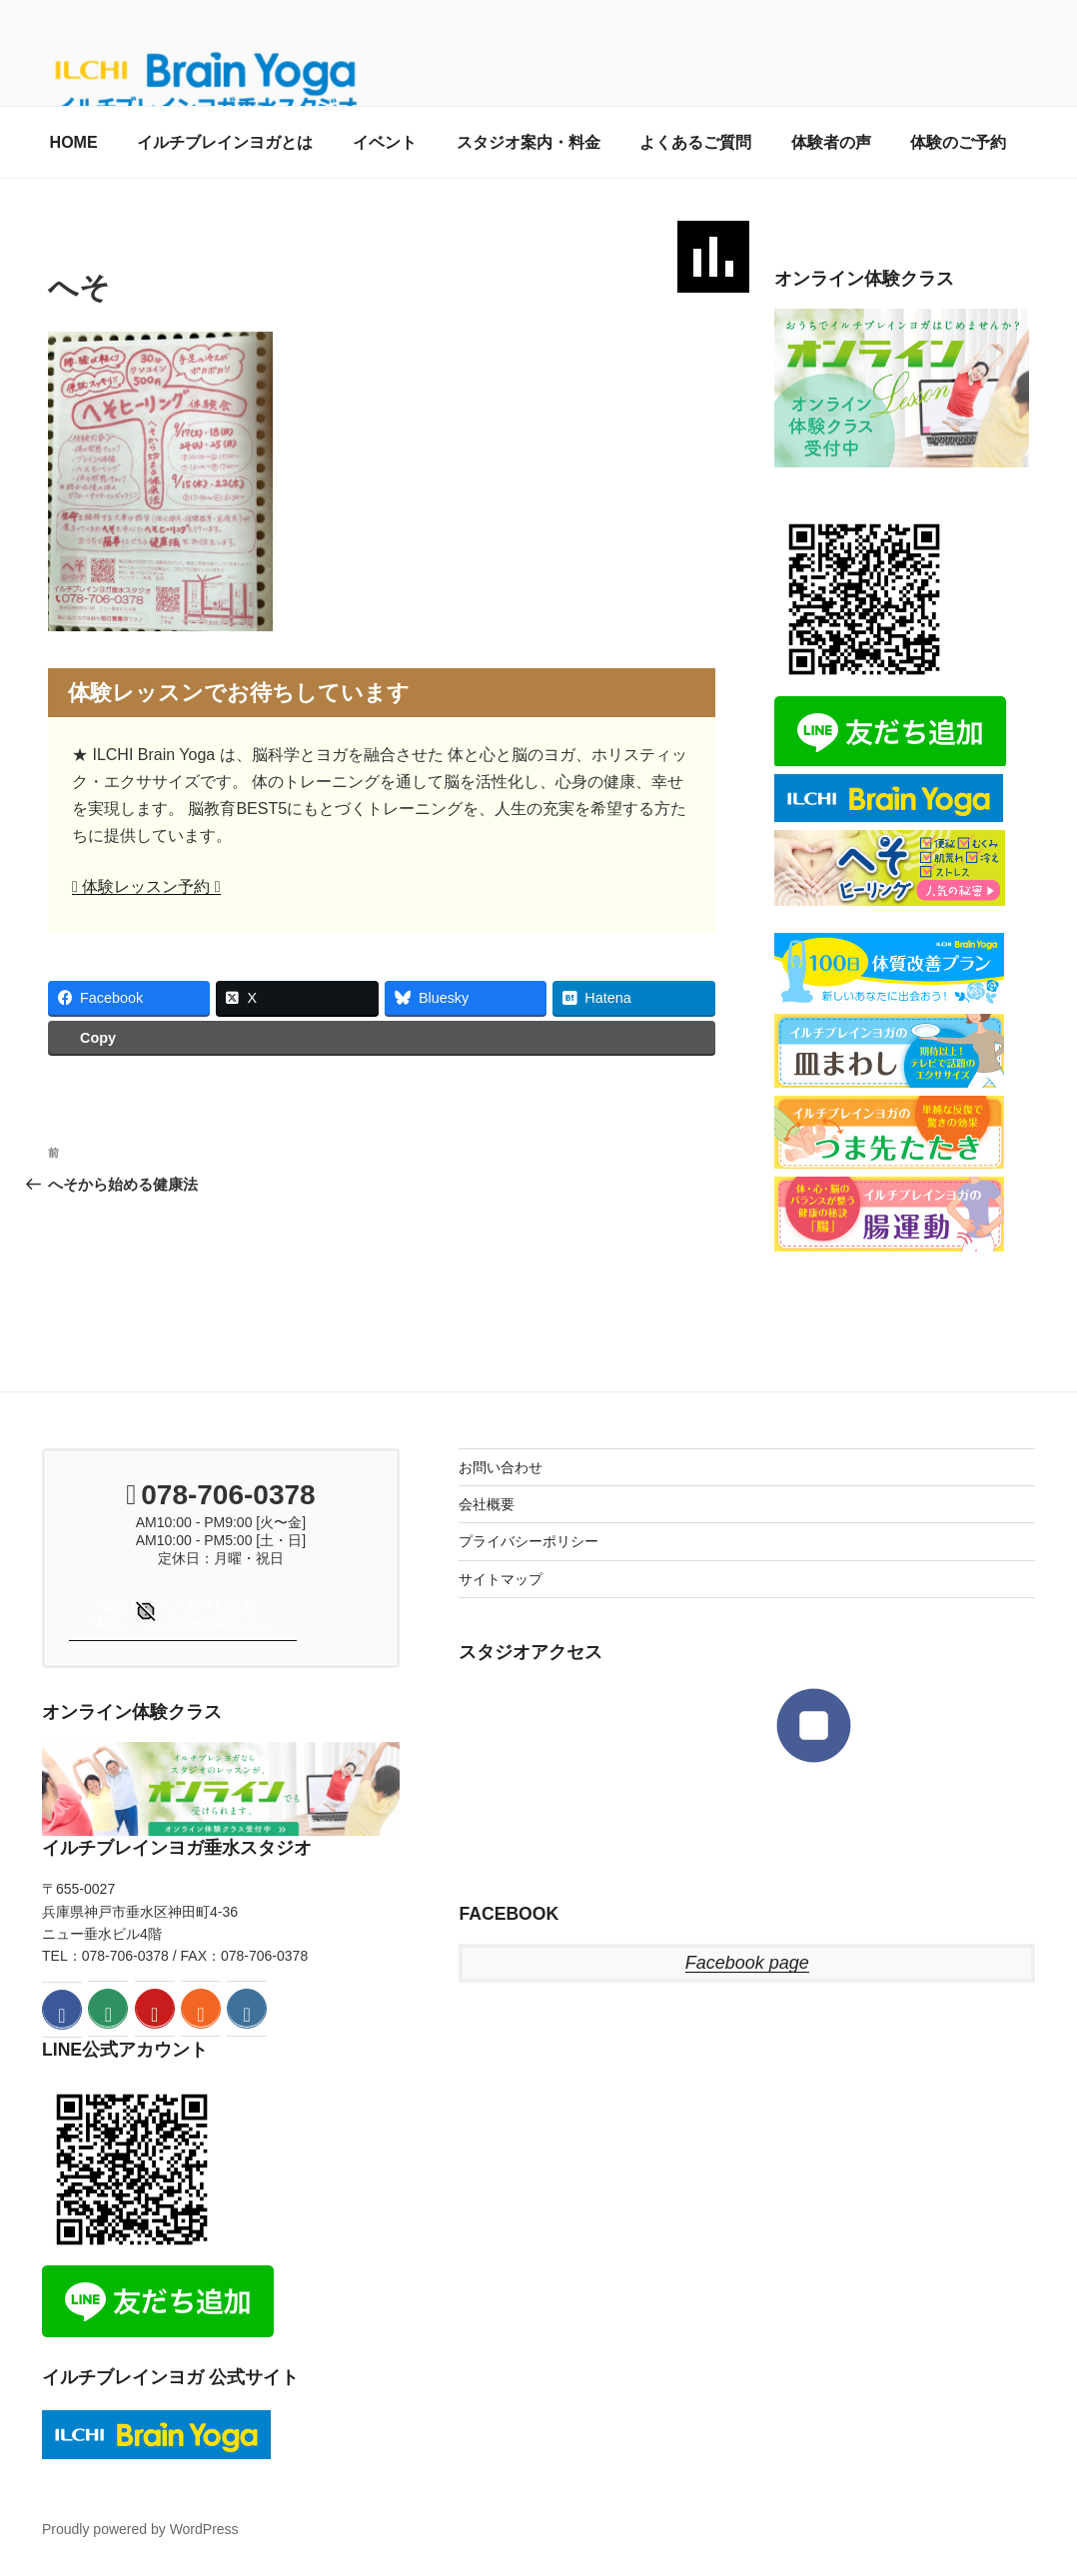 This screenshot has width=1077, height=2576. What do you see at coordinates (146, 1611) in the screenshot?
I see `disable report notifications` at bounding box center [146, 1611].